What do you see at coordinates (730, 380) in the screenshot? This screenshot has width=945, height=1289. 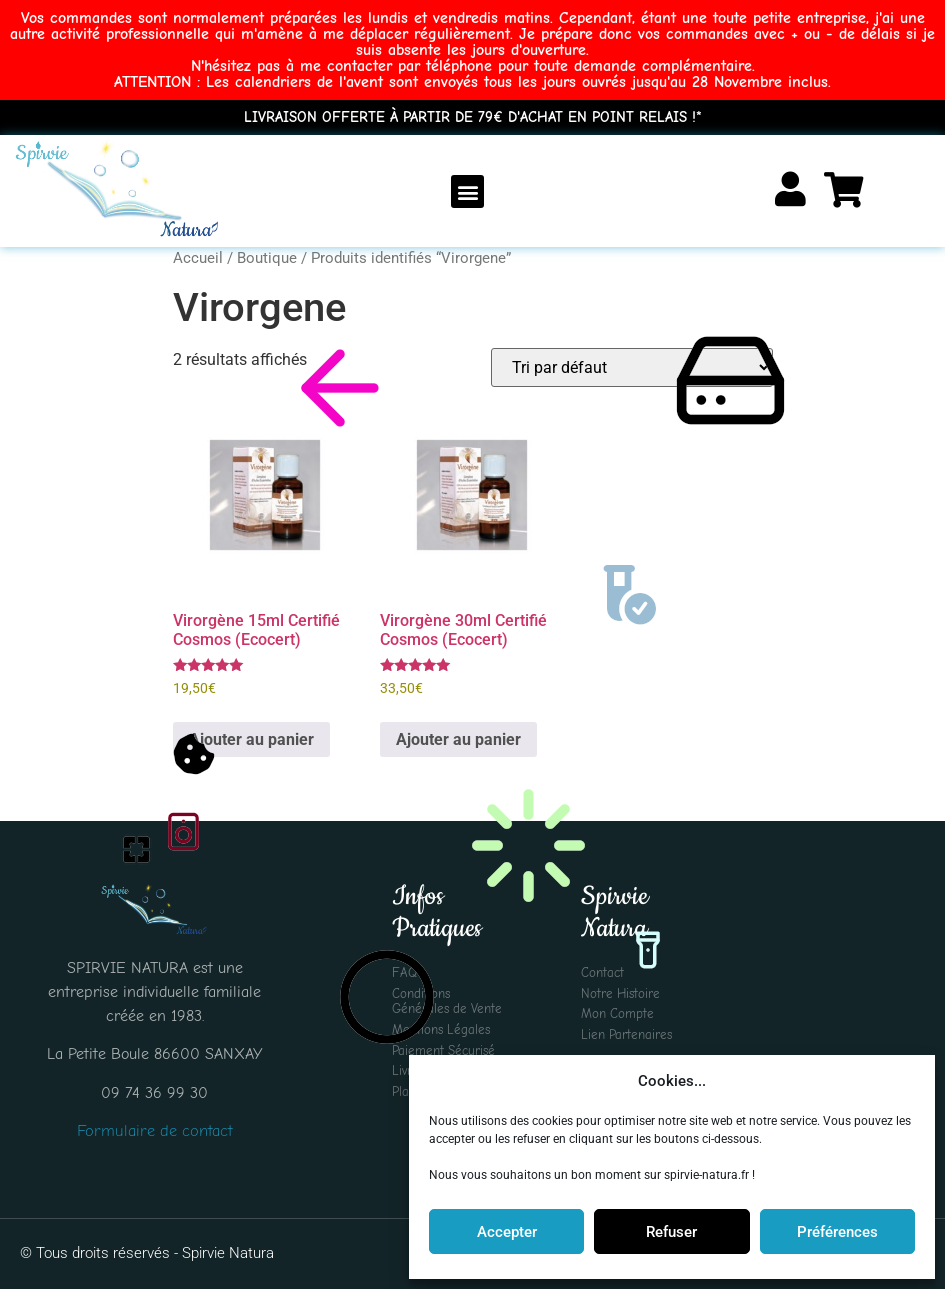 I see `access local storage or hard drive` at bounding box center [730, 380].